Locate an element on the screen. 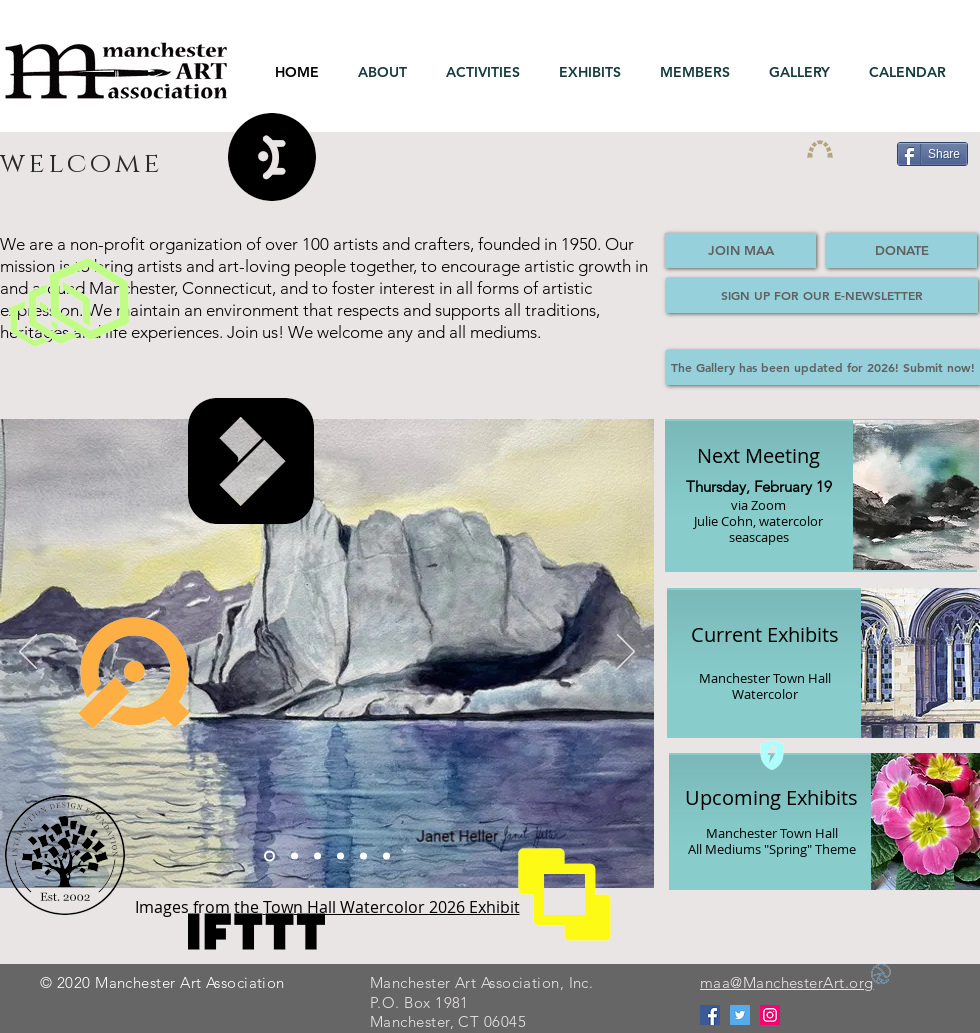 The height and width of the screenshot is (1033, 980). socket security logo is located at coordinates (772, 755).